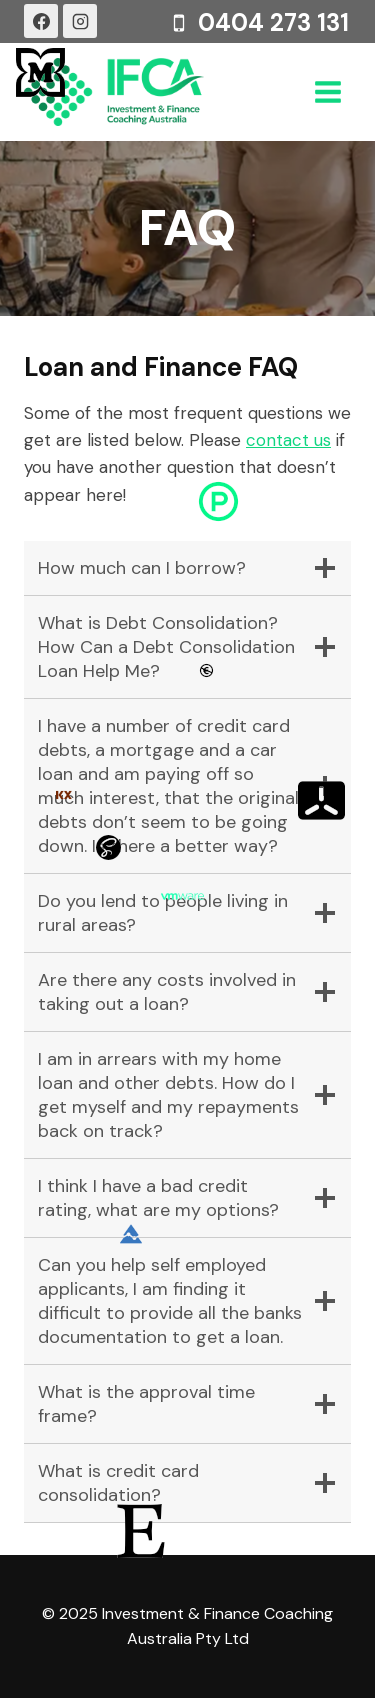  What do you see at coordinates (108, 847) in the screenshot?
I see `sass css preprocessor logo` at bounding box center [108, 847].